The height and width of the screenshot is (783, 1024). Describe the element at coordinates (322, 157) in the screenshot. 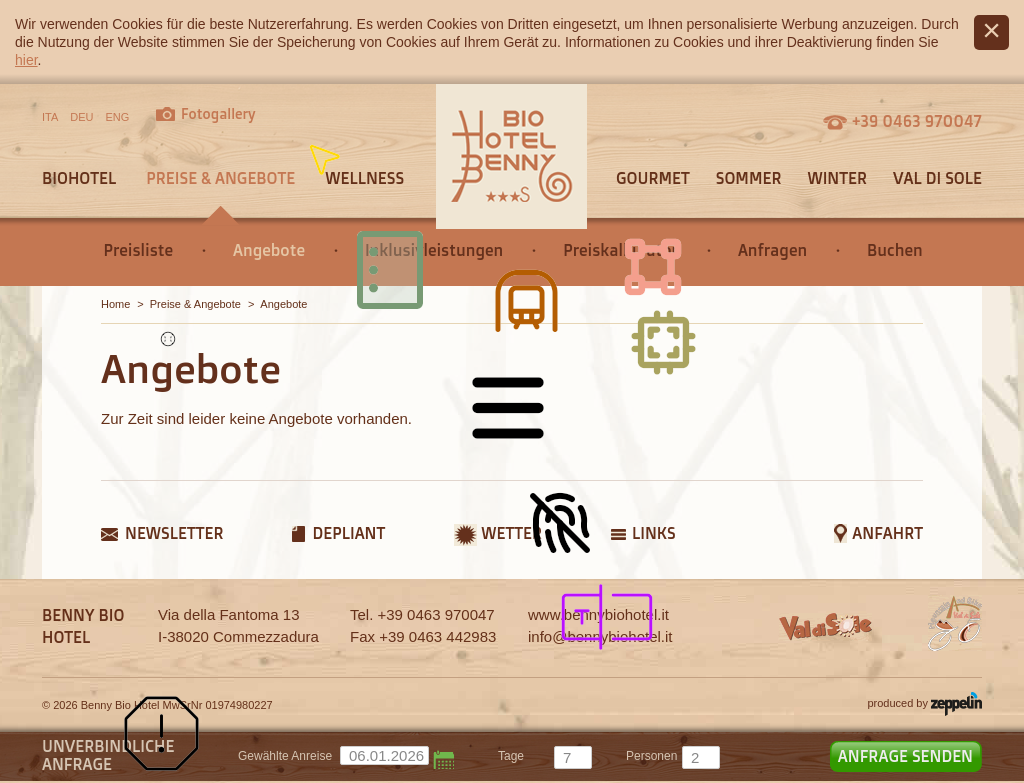

I see `tap to navigate to destination` at that location.